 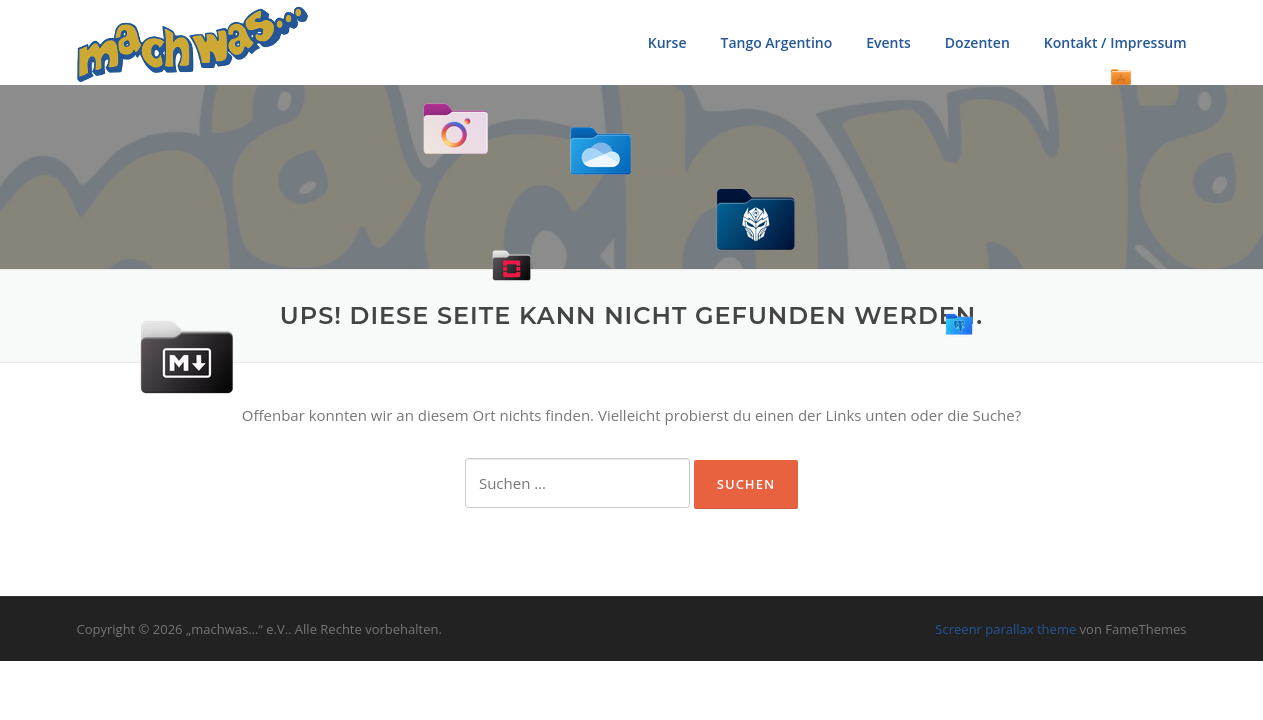 What do you see at coordinates (1121, 77) in the screenshot?
I see `open templates folder` at bounding box center [1121, 77].